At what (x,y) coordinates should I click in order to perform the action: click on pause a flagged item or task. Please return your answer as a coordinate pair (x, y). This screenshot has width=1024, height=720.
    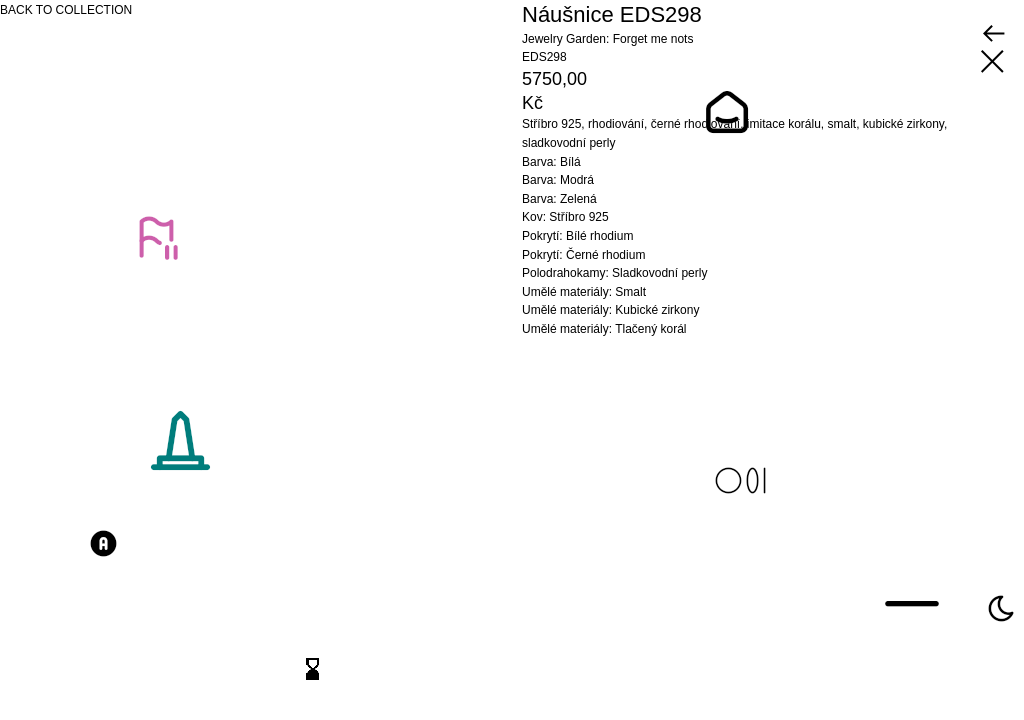
    Looking at the image, I should click on (156, 236).